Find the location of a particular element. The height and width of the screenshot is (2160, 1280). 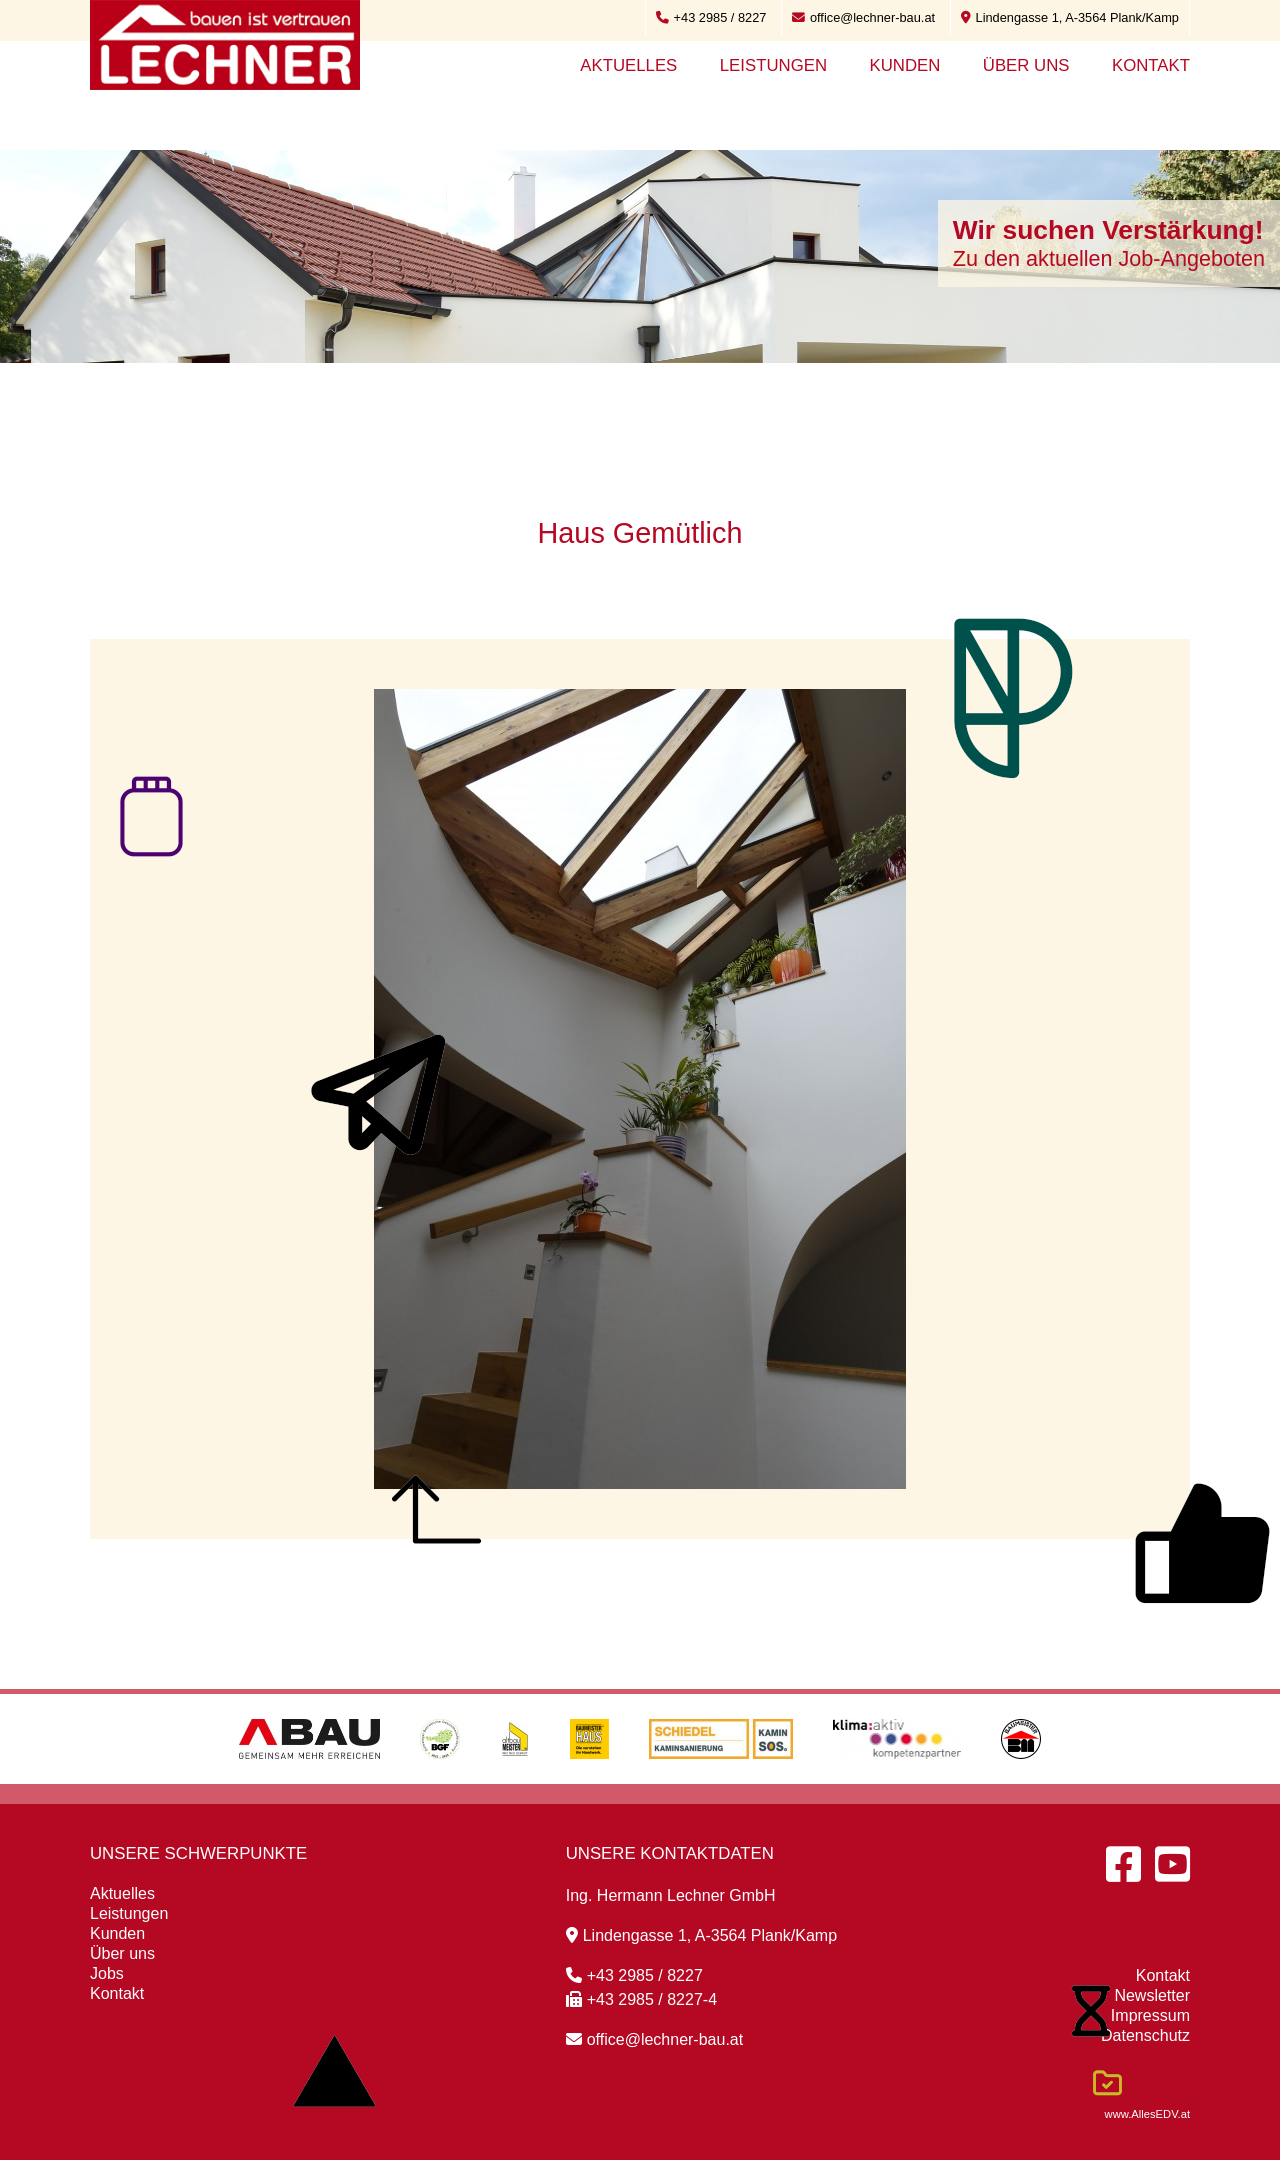

set a function breakpoint in the debugger is located at coordinates (334, 2076).